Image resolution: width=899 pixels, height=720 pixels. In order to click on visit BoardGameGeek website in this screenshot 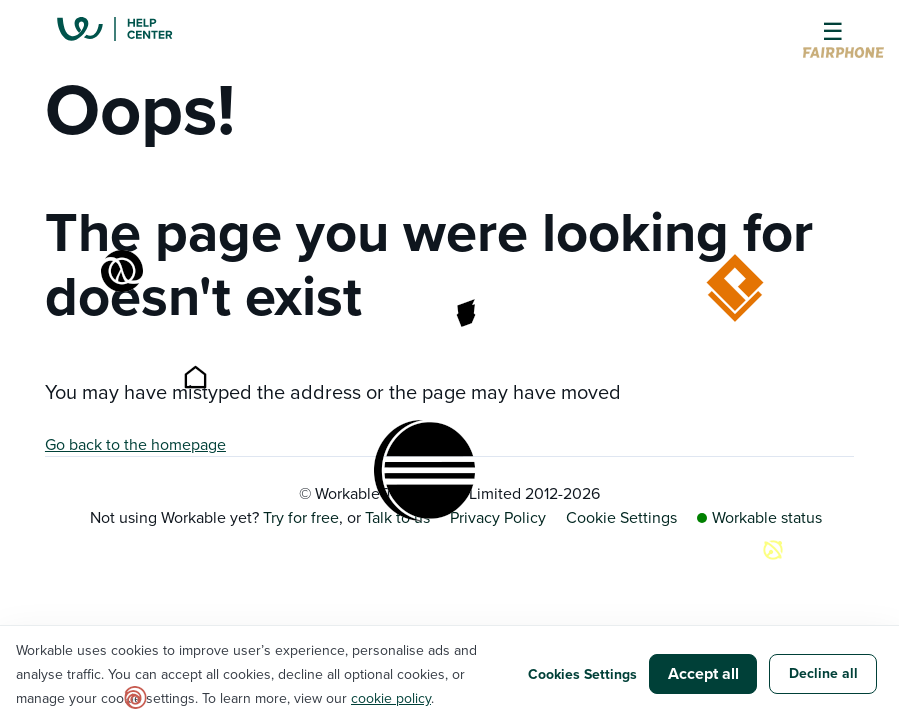, I will do `click(466, 313)`.